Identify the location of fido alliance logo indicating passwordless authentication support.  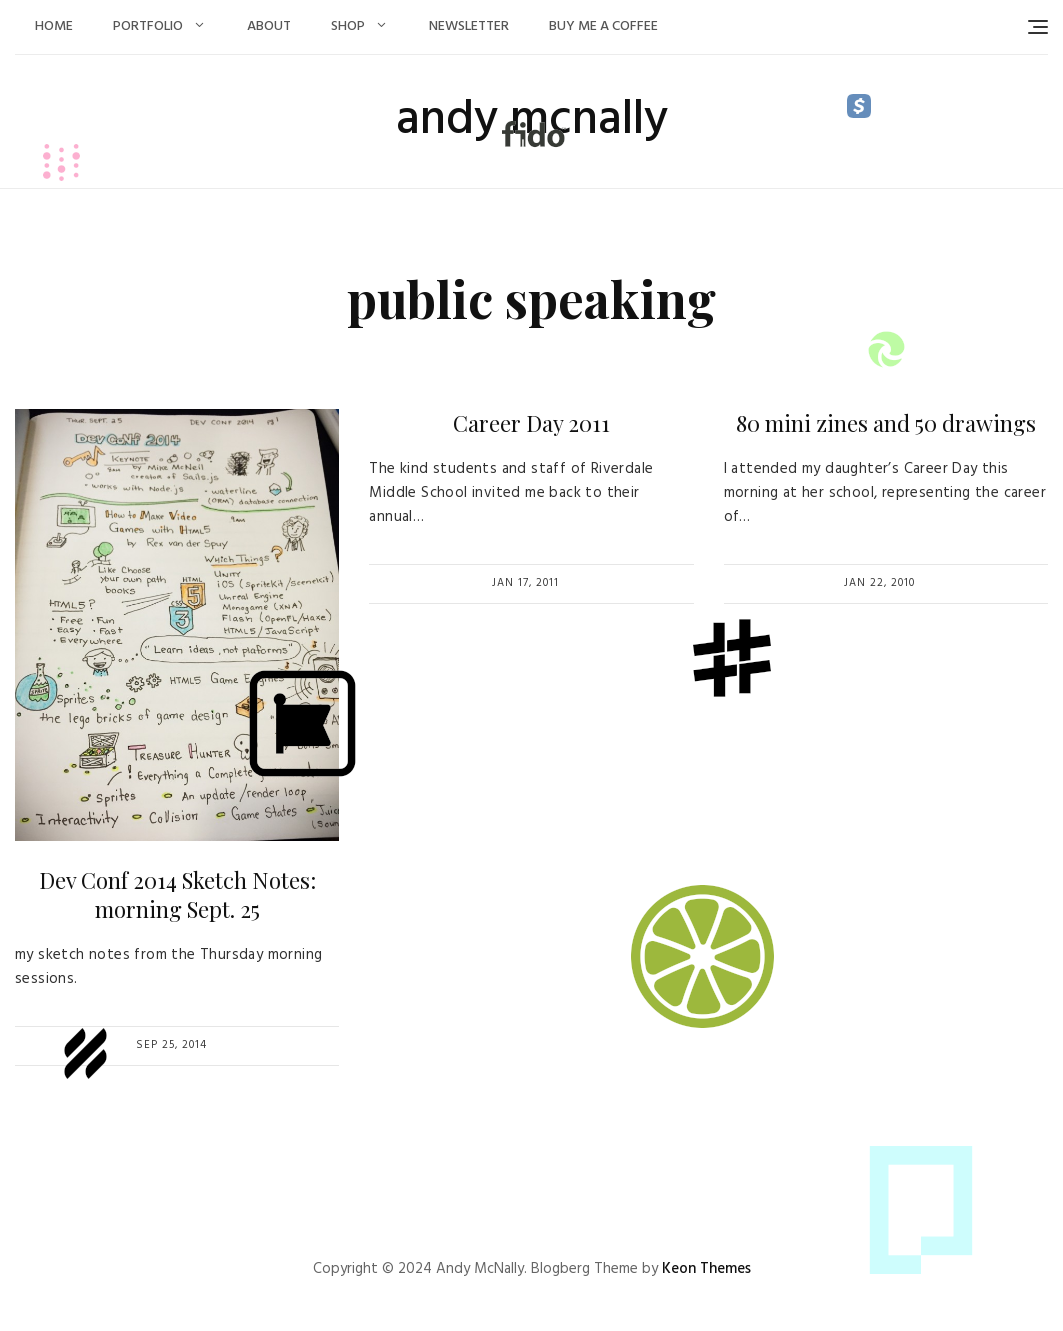
(534, 134).